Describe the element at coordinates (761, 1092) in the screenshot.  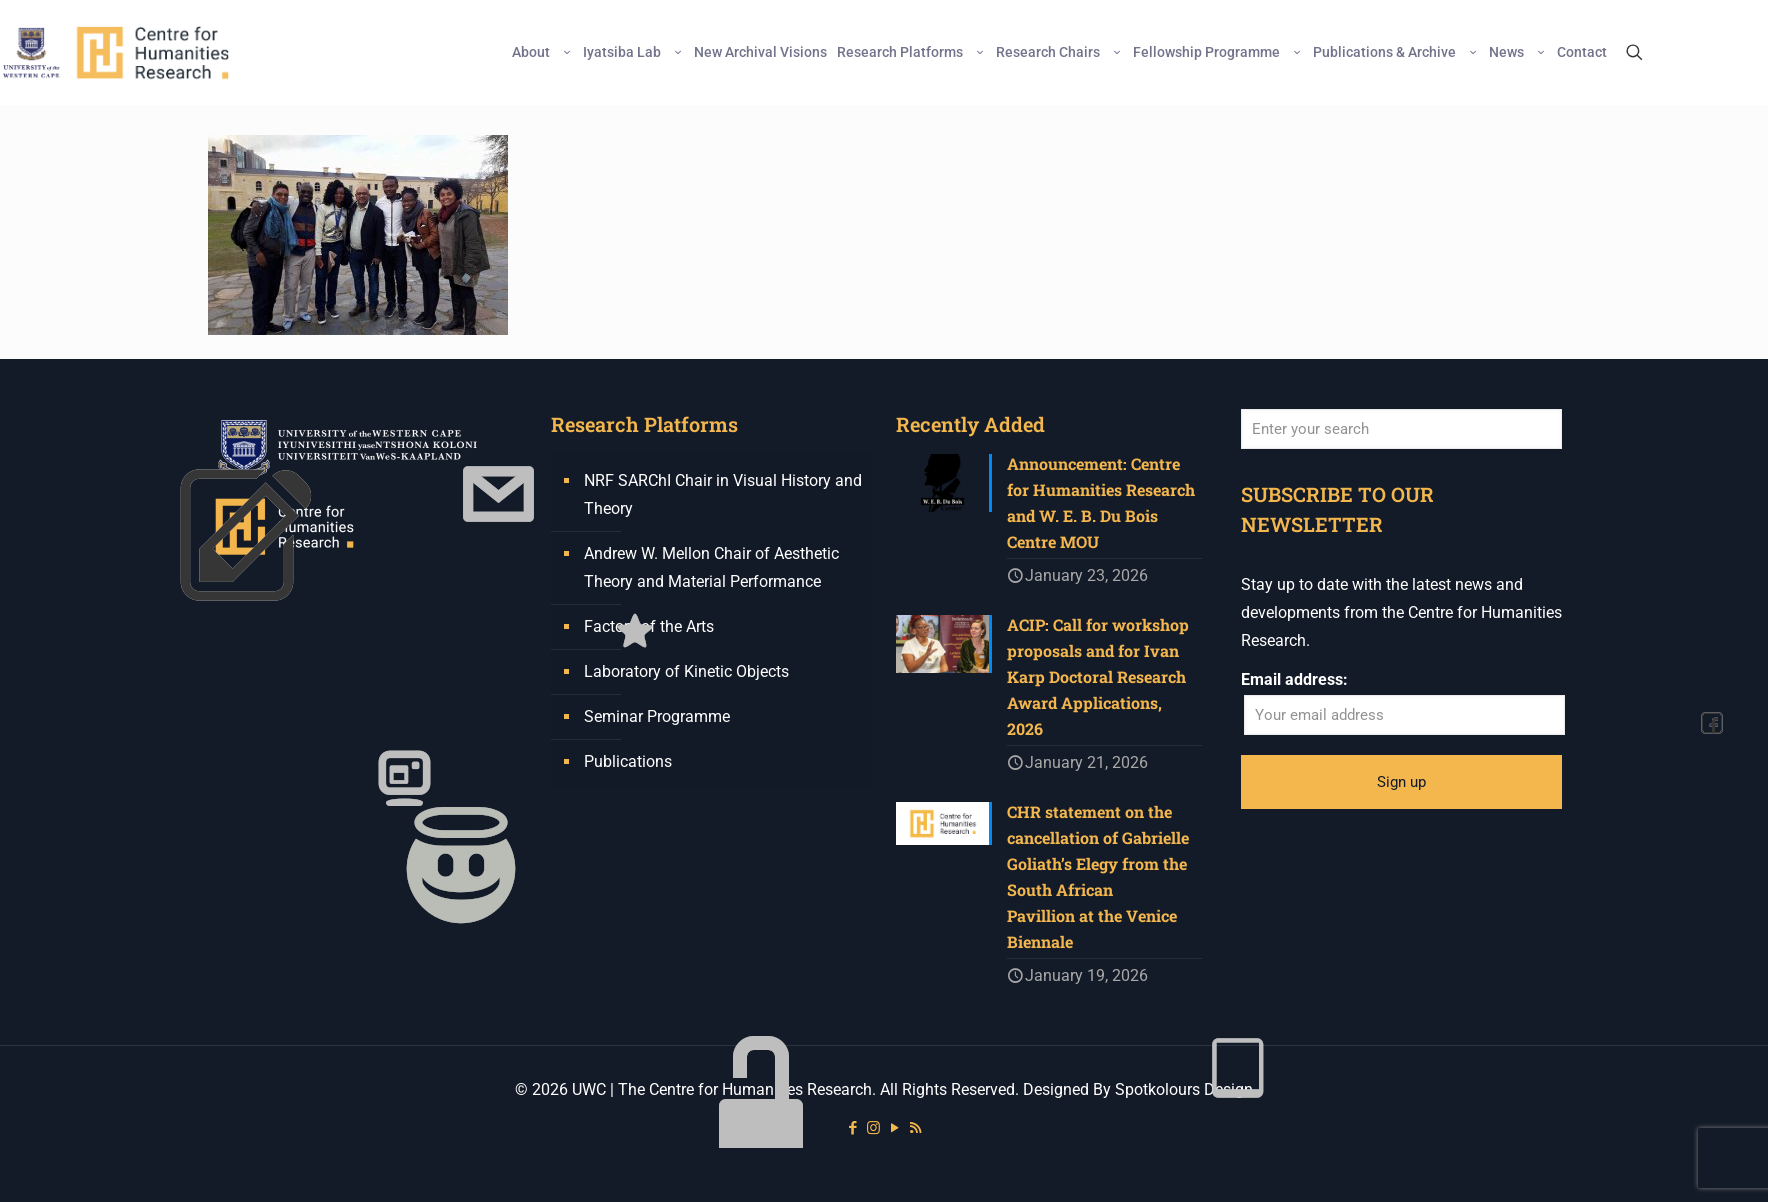
I see `indicates unlocked or editable state` at that location.